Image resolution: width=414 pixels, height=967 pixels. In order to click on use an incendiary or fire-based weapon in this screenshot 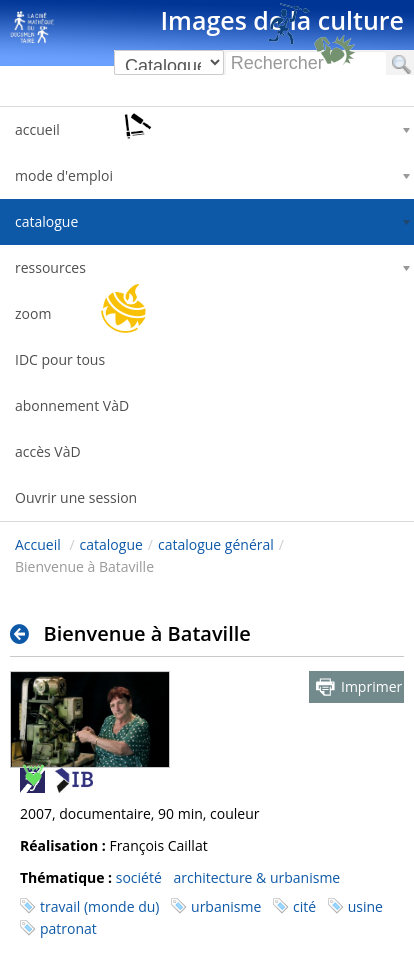, I will do `click(123, 308)`.